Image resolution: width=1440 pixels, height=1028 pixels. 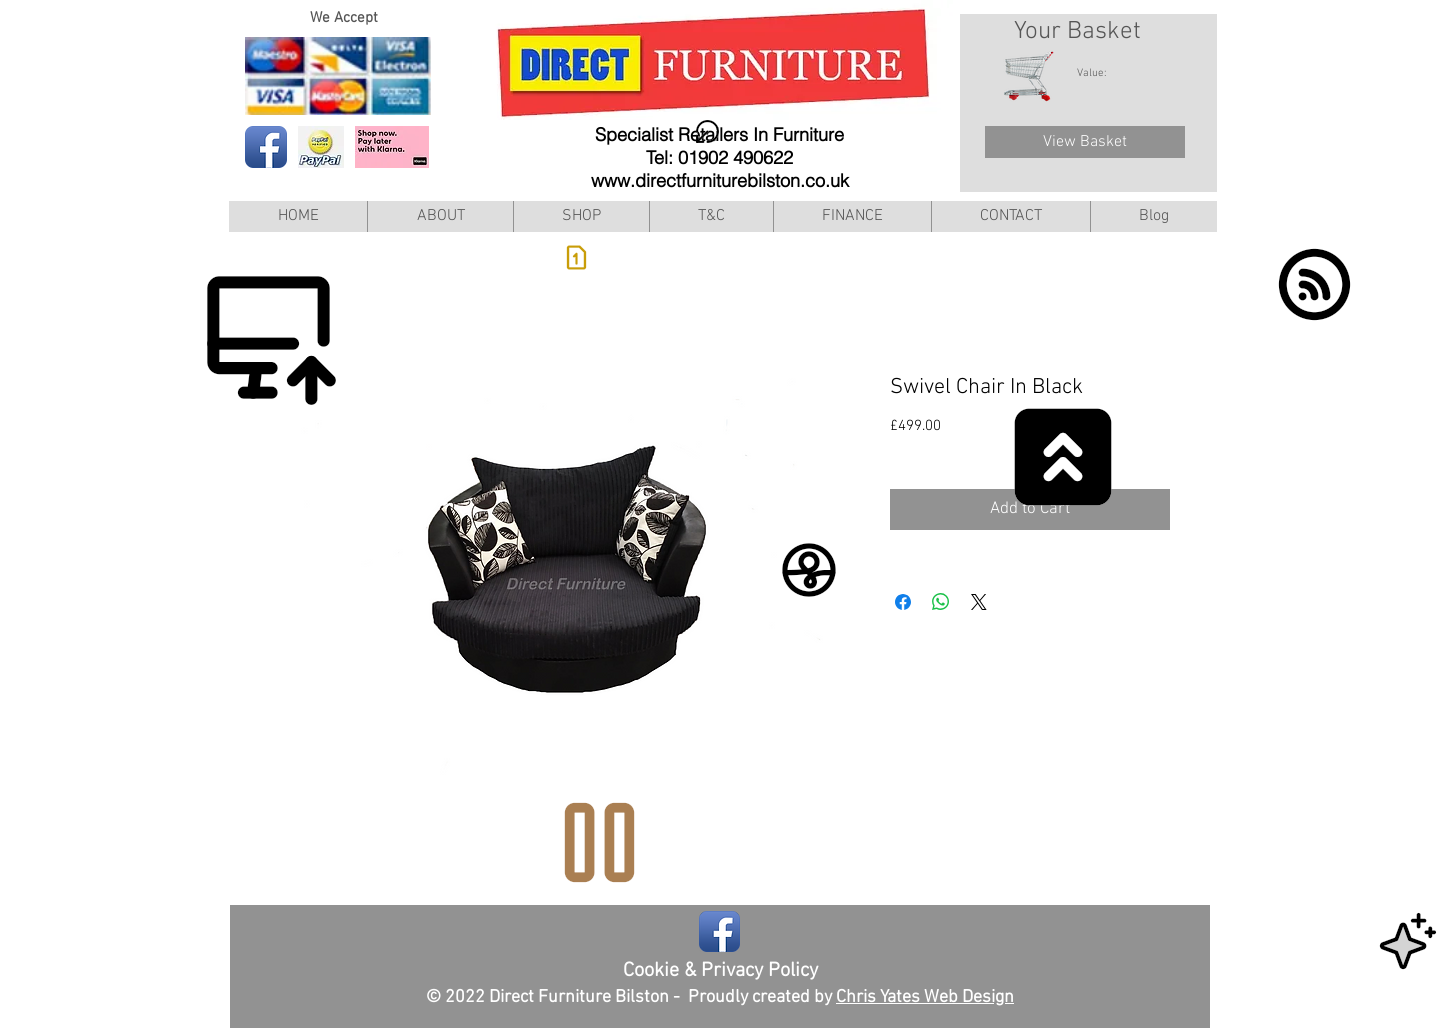 I want to click on locate your airtag device, so click(x=1314, y=284).